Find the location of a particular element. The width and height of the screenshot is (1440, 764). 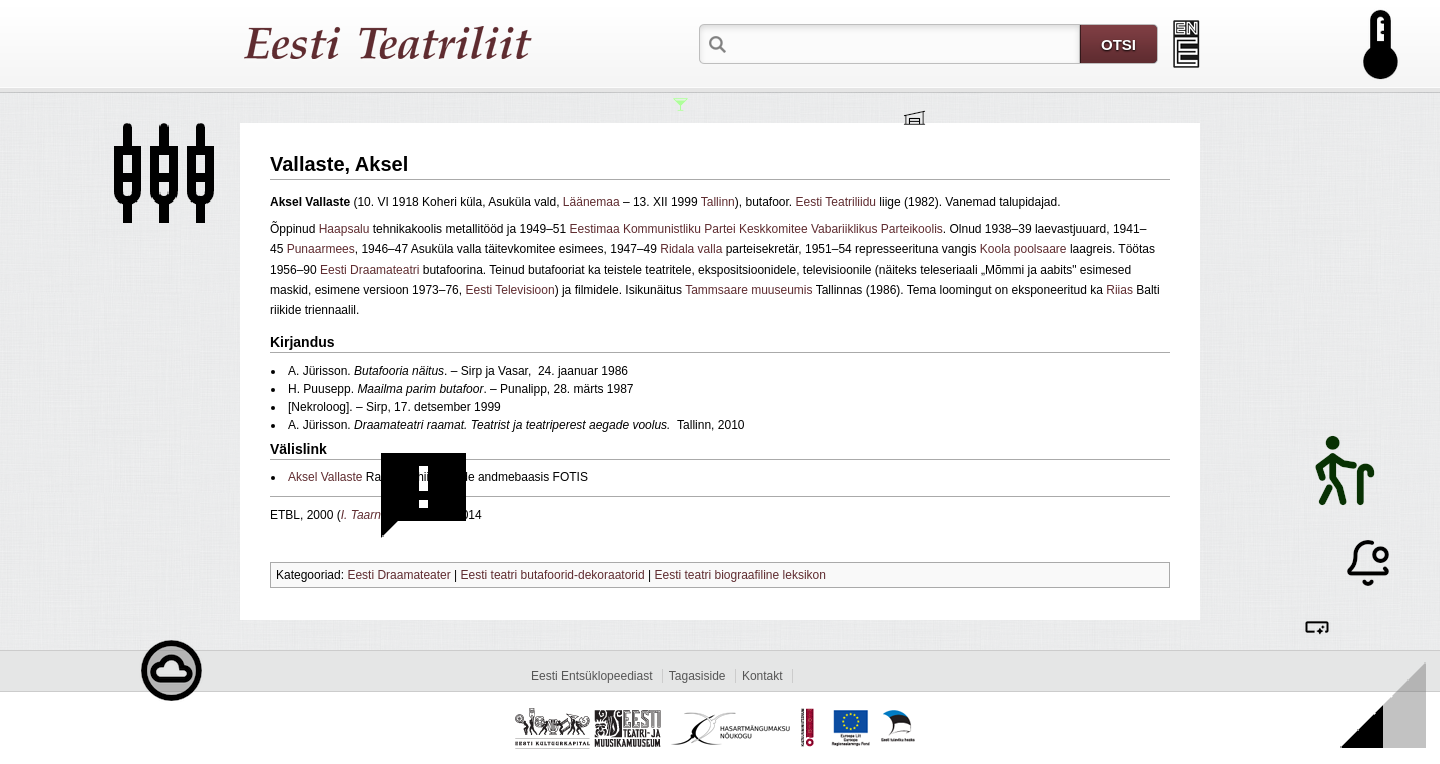

view announcements or alerts is located at coordinates (423, 495).